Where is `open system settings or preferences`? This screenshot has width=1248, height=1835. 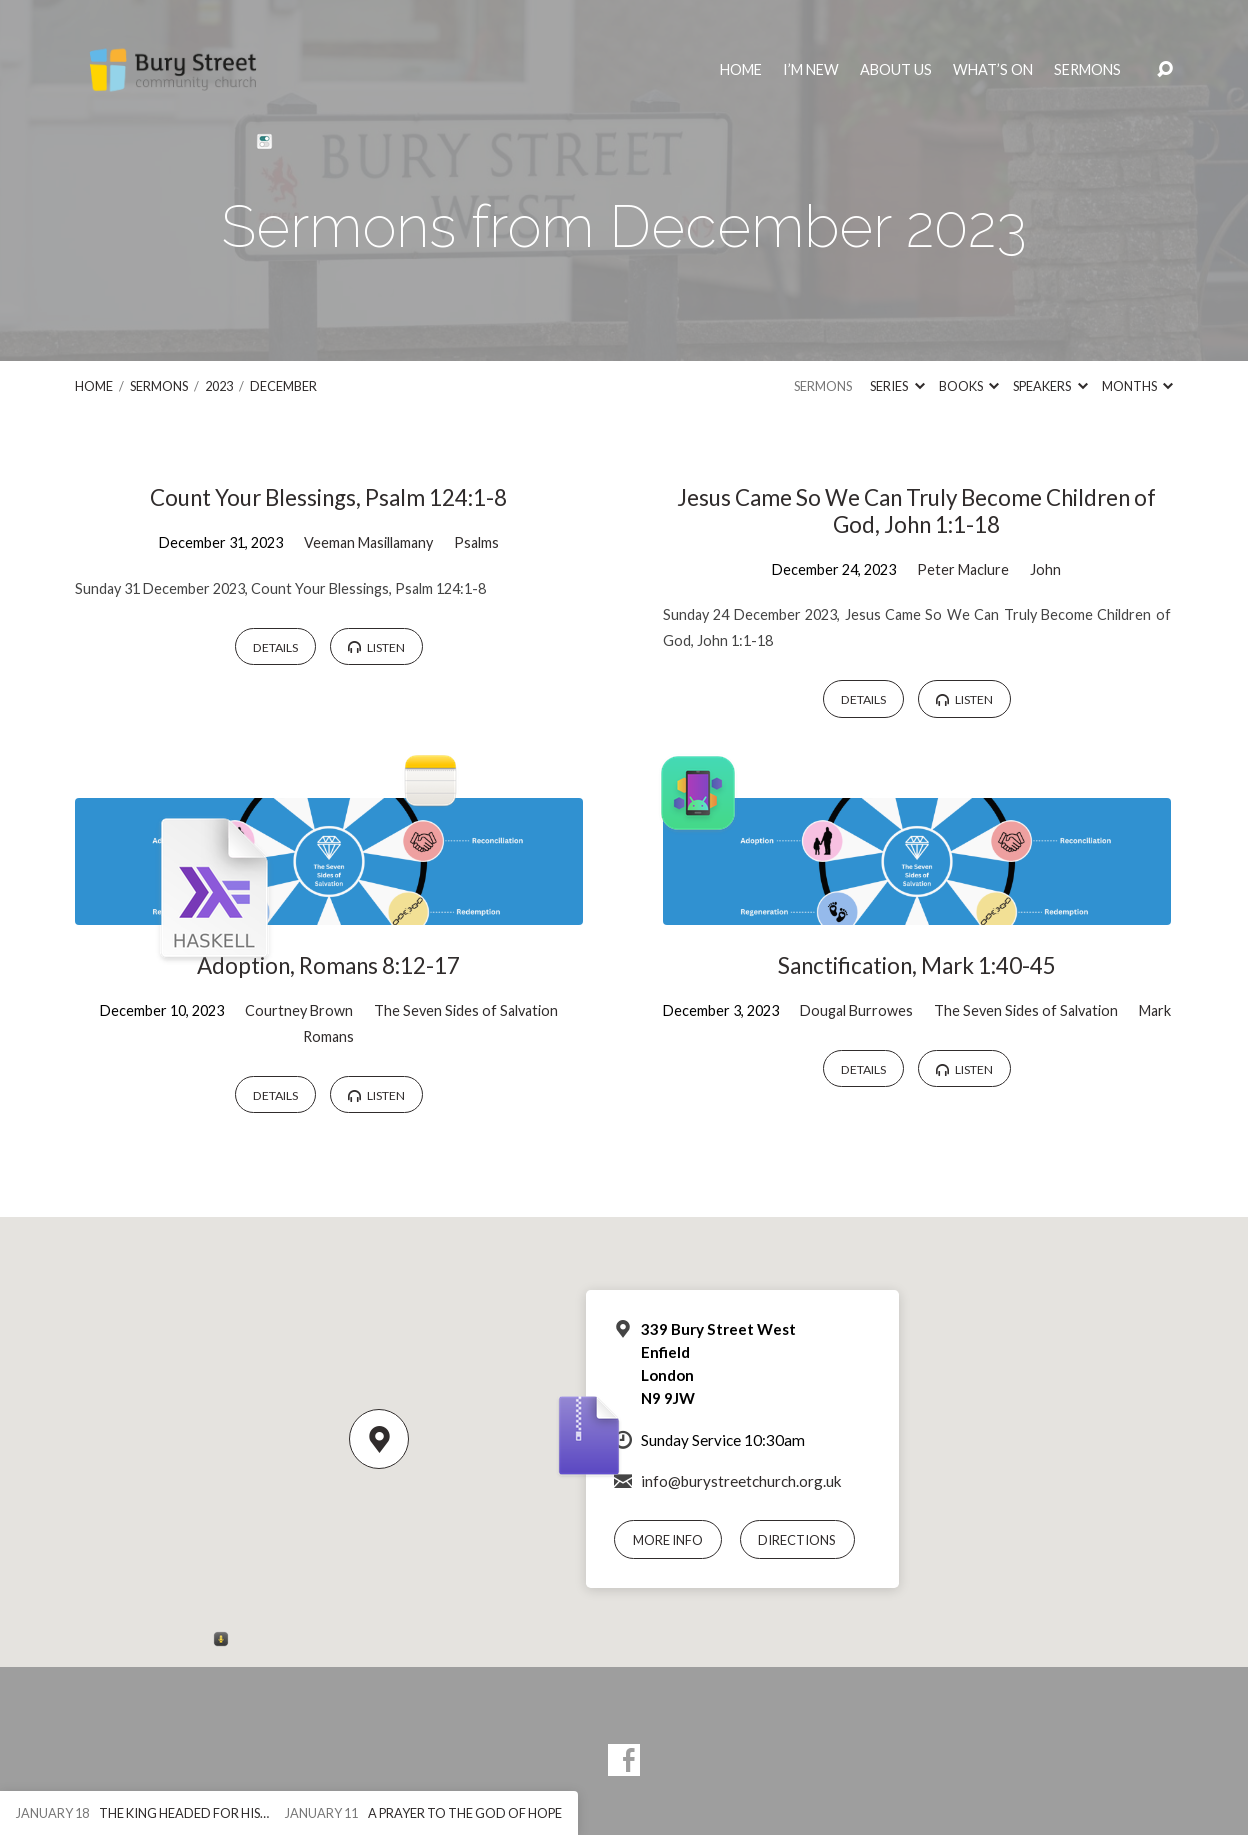 open system settings or preferences is located at coordinates (264, 141).